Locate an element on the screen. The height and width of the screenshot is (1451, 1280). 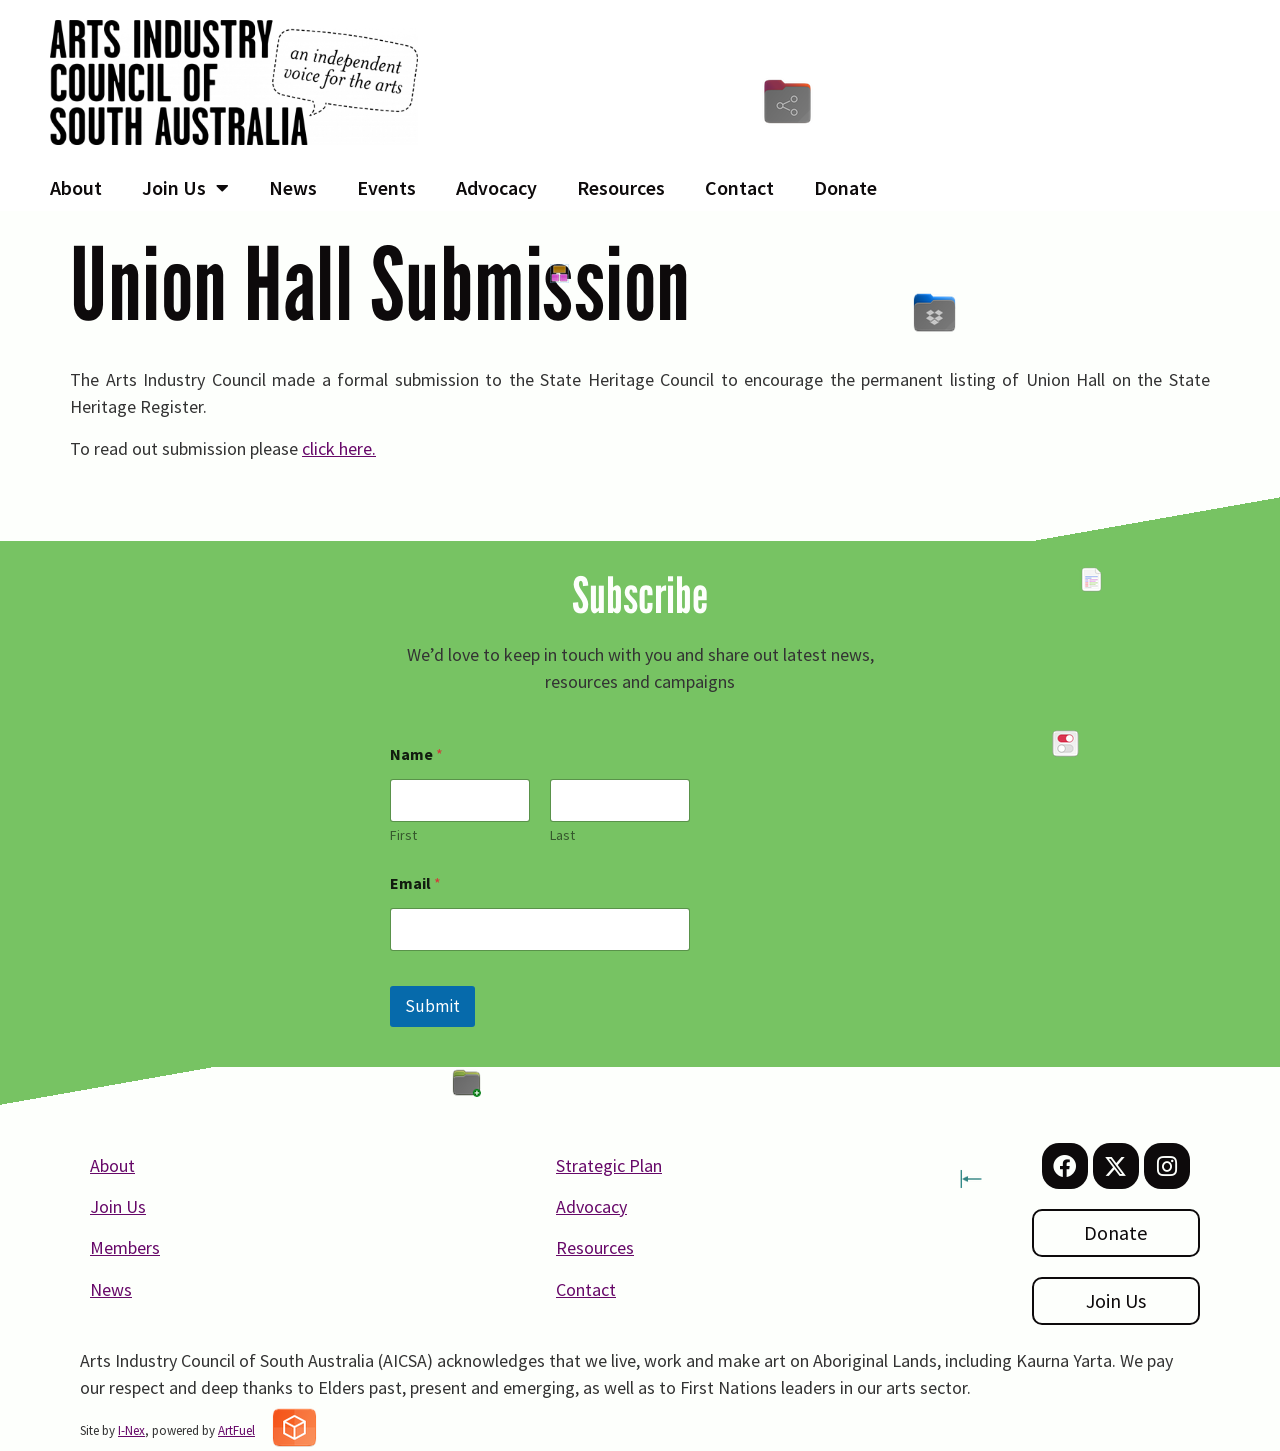
access developer tools and settings is located at coordinates (1091, 579).